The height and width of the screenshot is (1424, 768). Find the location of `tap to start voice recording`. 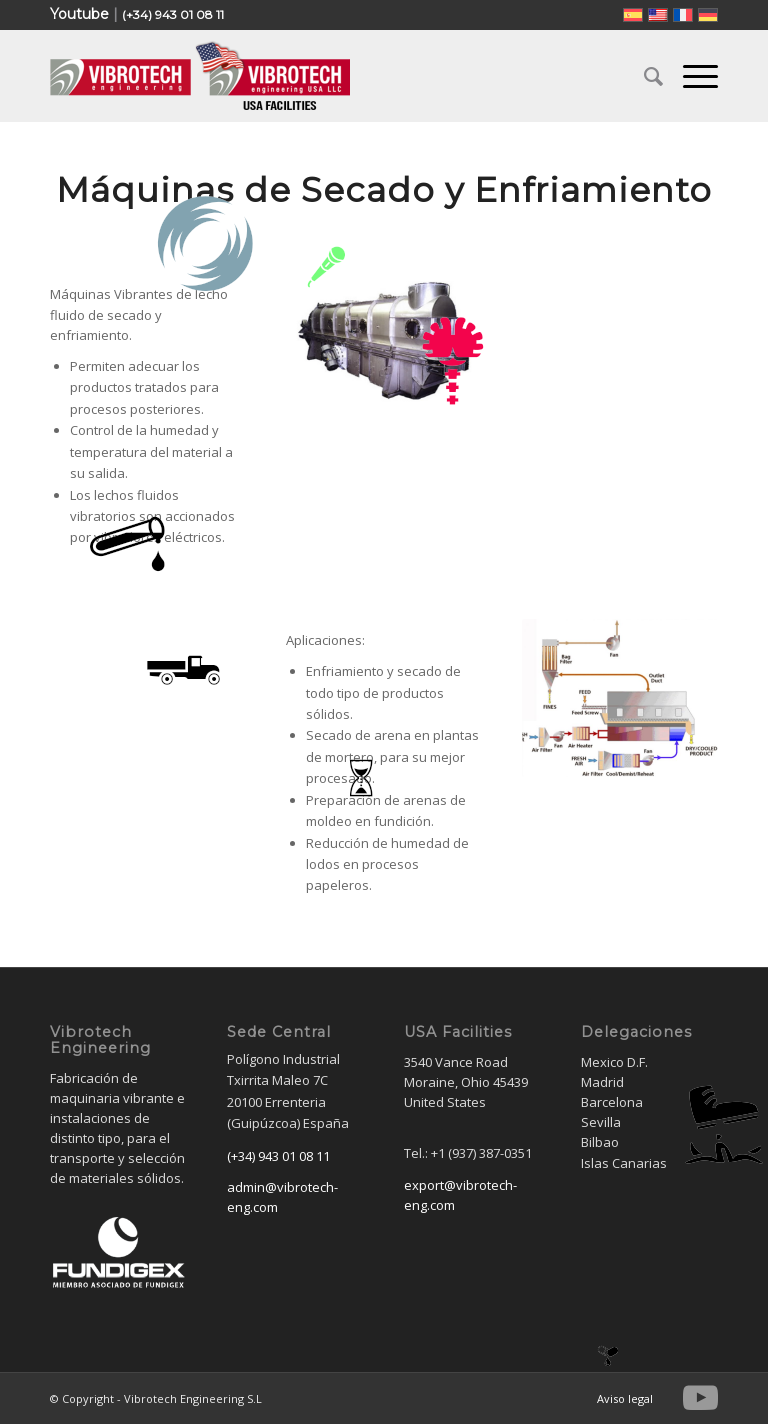

tap to start voice recording is located at coordinates (325, 267).